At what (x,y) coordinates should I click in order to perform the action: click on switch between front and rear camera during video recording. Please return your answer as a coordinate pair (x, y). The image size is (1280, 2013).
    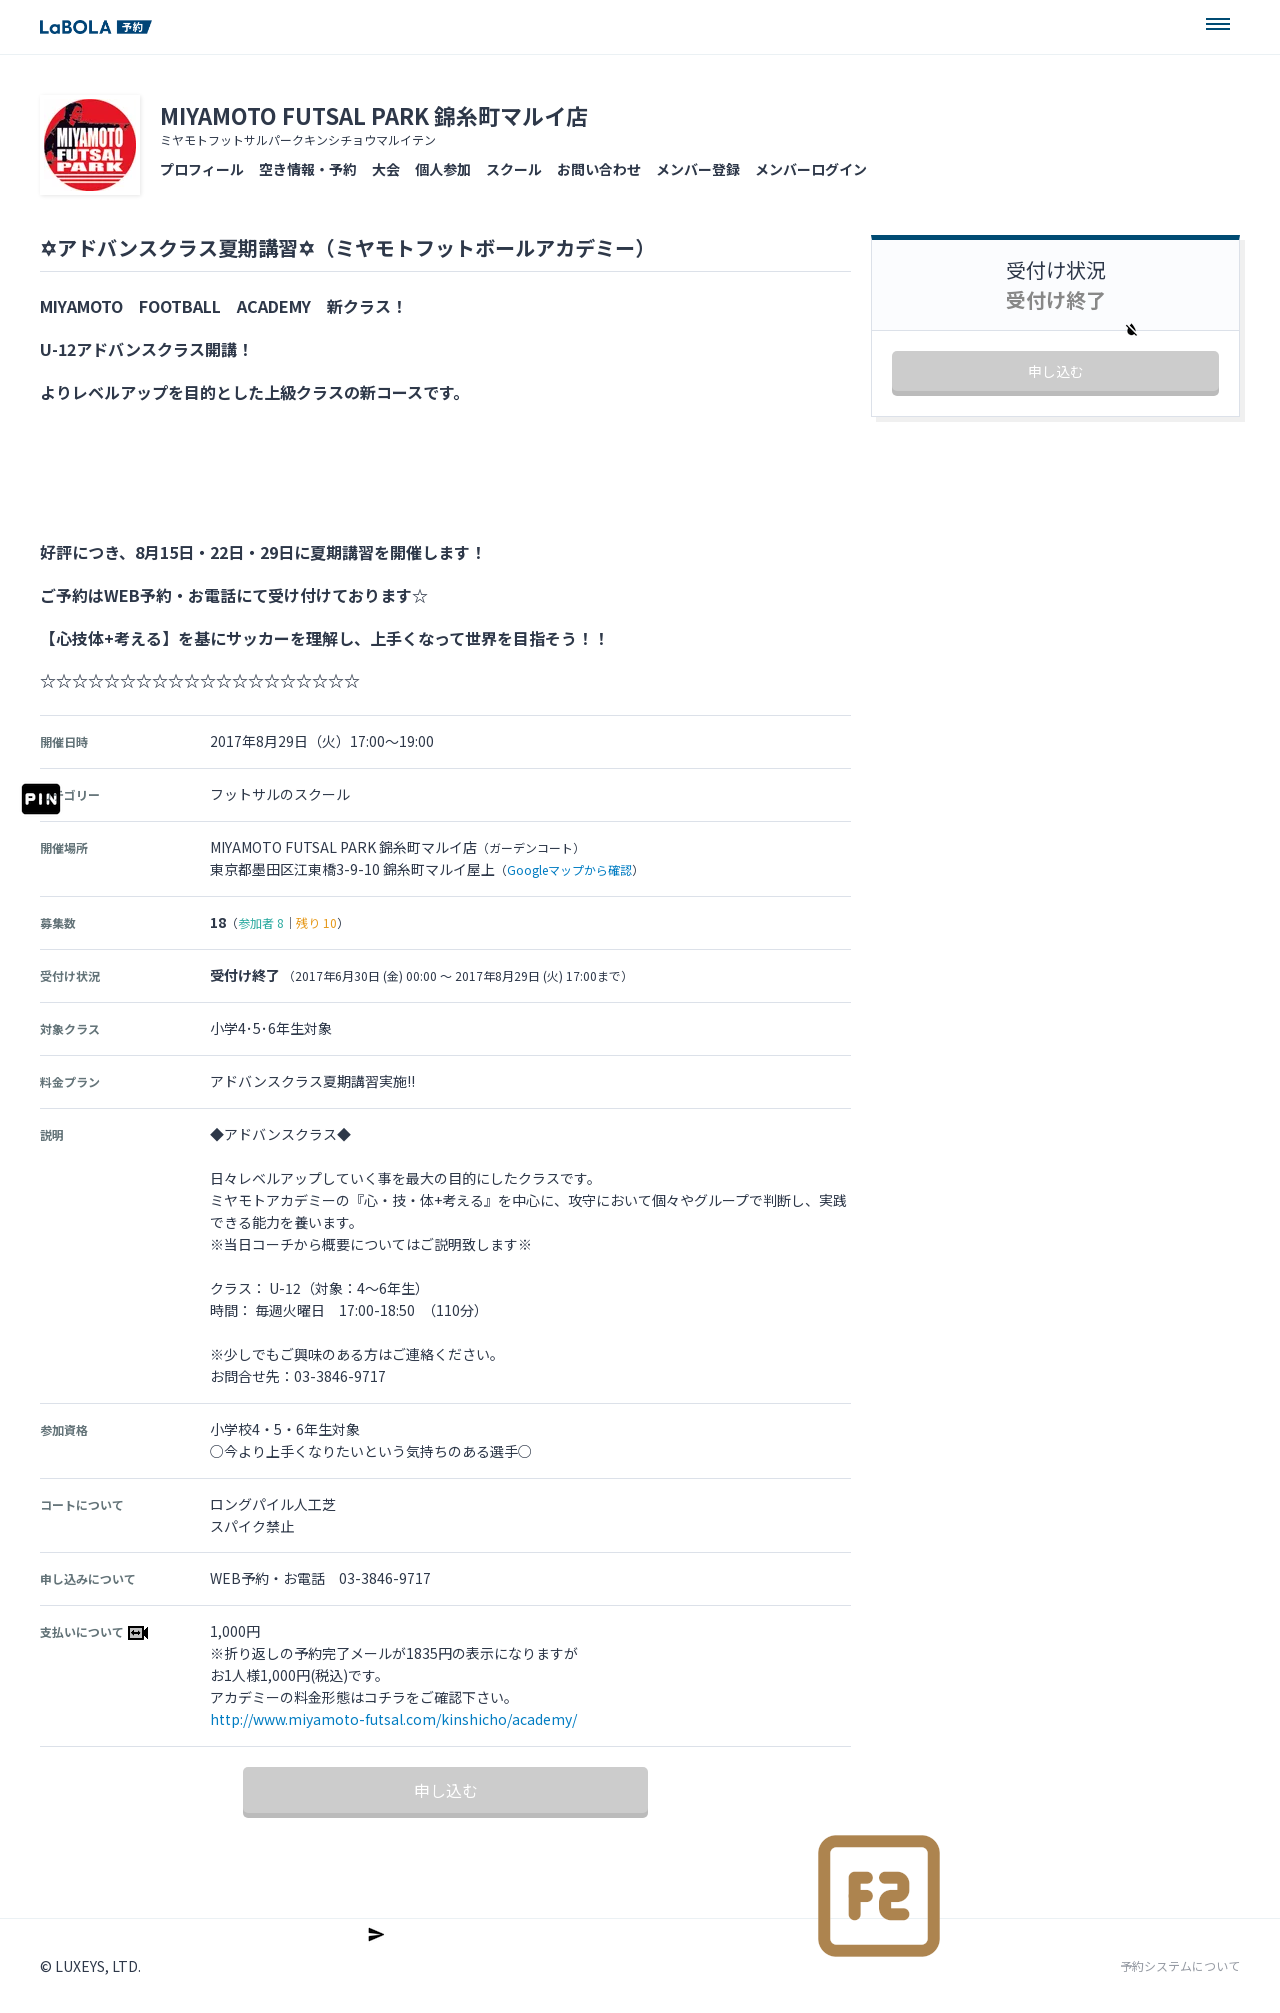
    Looking at the image, I should click on (138, 1633).